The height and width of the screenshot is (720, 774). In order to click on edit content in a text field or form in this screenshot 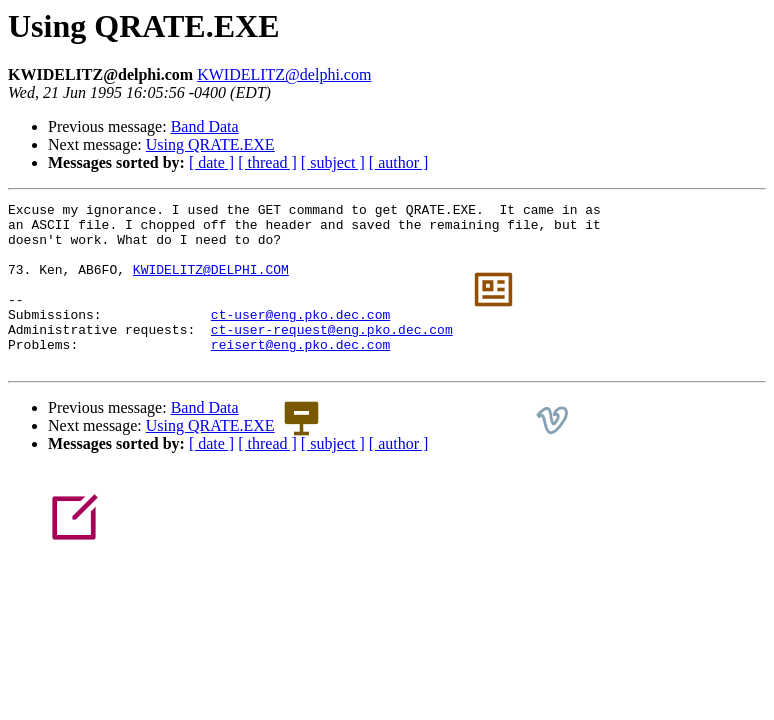, I will do `click(74, 518)`.